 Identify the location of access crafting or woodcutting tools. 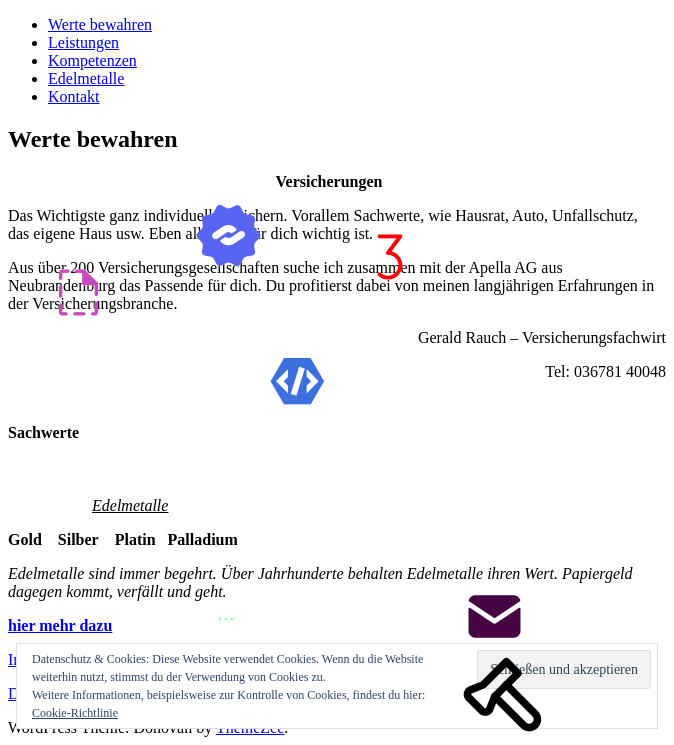
(502, 696).